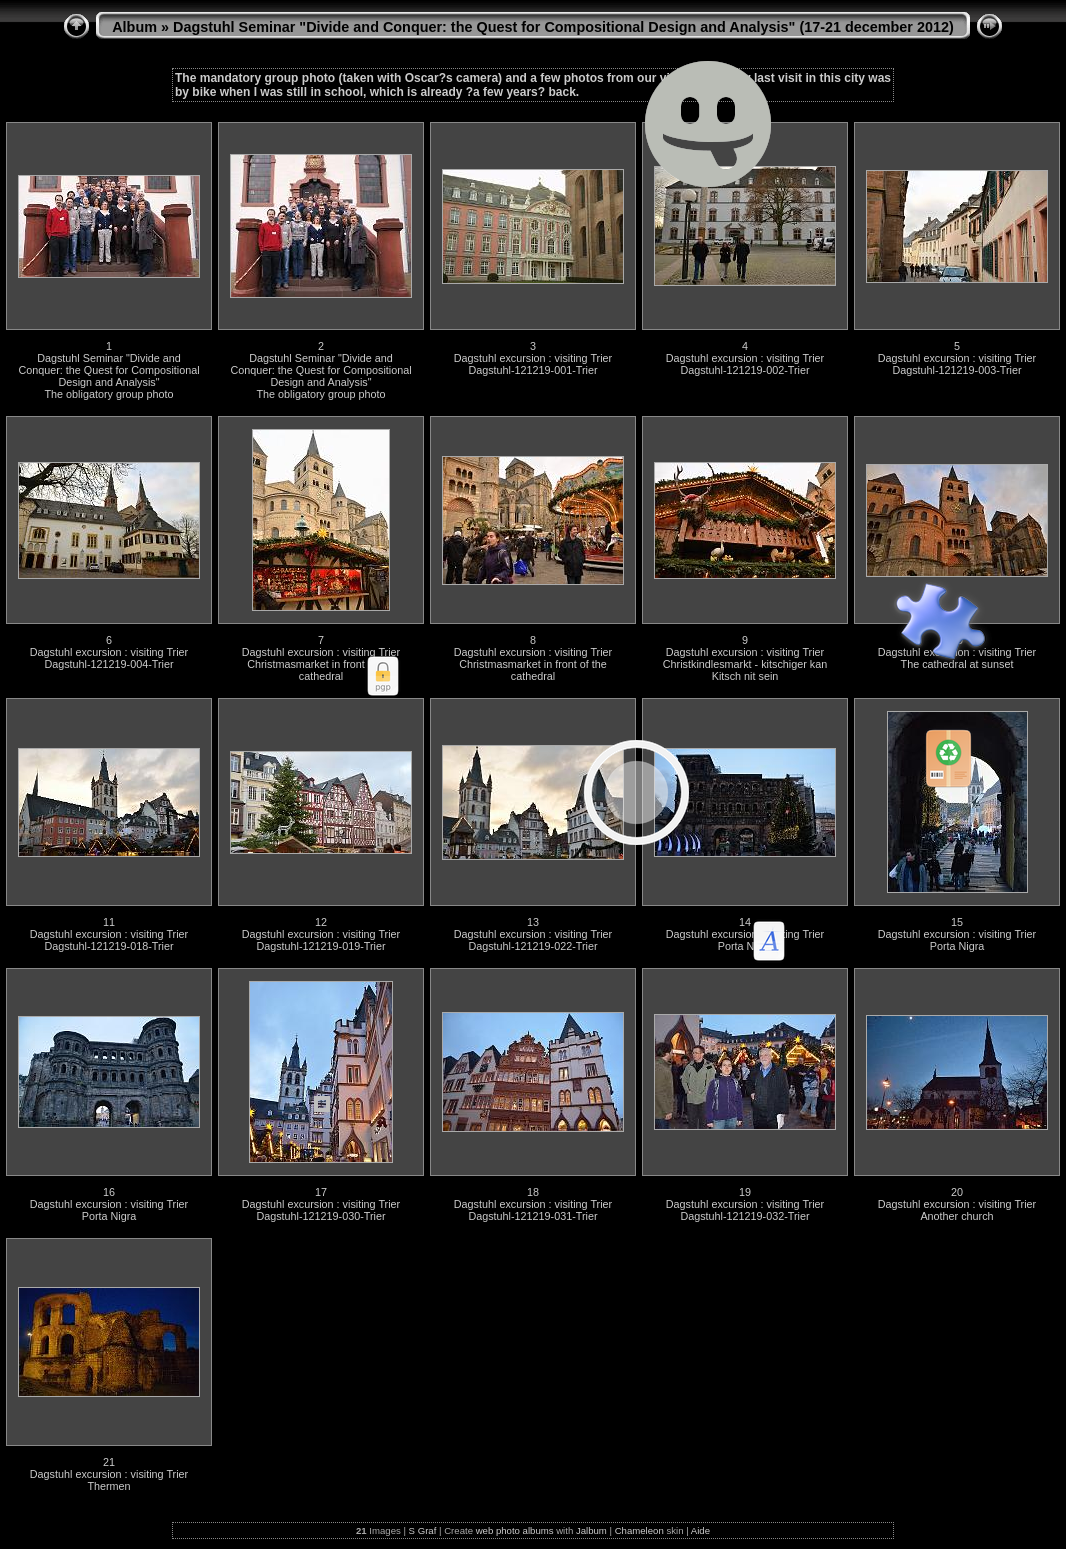 This screenshot has width=1066, height=1549. What do you see at coordinates (948, 758) in the screenshot?
I see `system cleanup or package removal in progress` at bounding box center [948, 758].